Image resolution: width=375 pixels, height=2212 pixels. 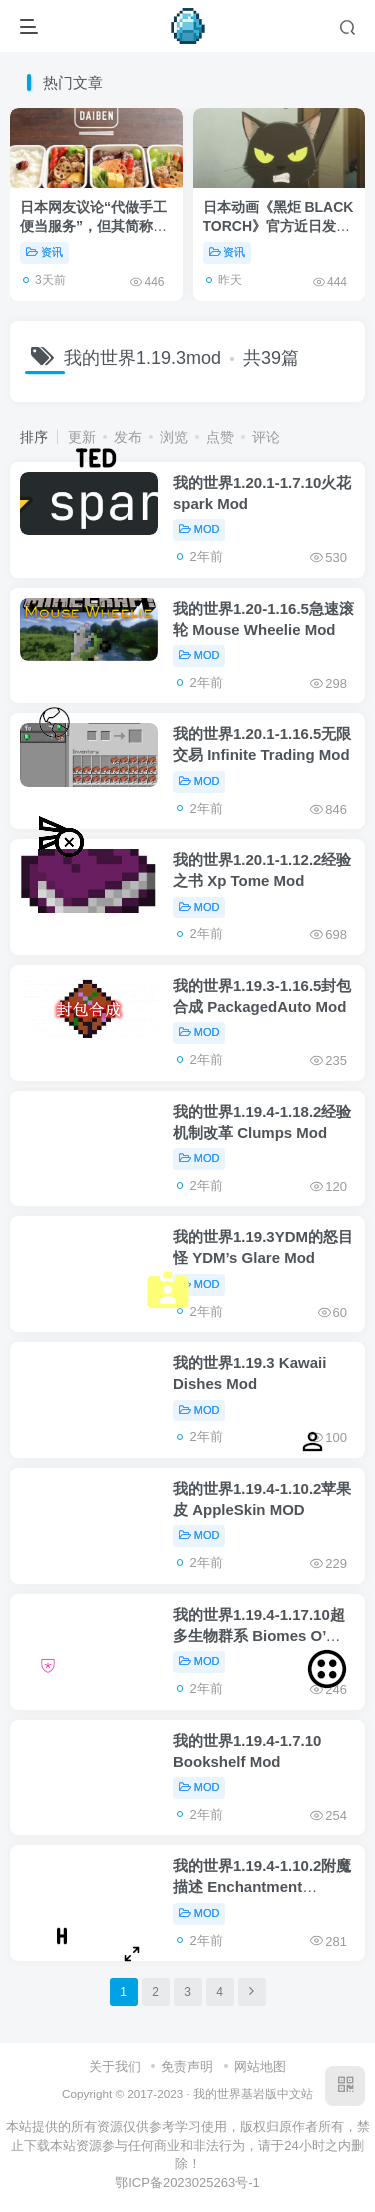 What do you see at coordinates (312, 1441) in the screenshot?
I see `view your profile` at bounding box center [312, 1441].